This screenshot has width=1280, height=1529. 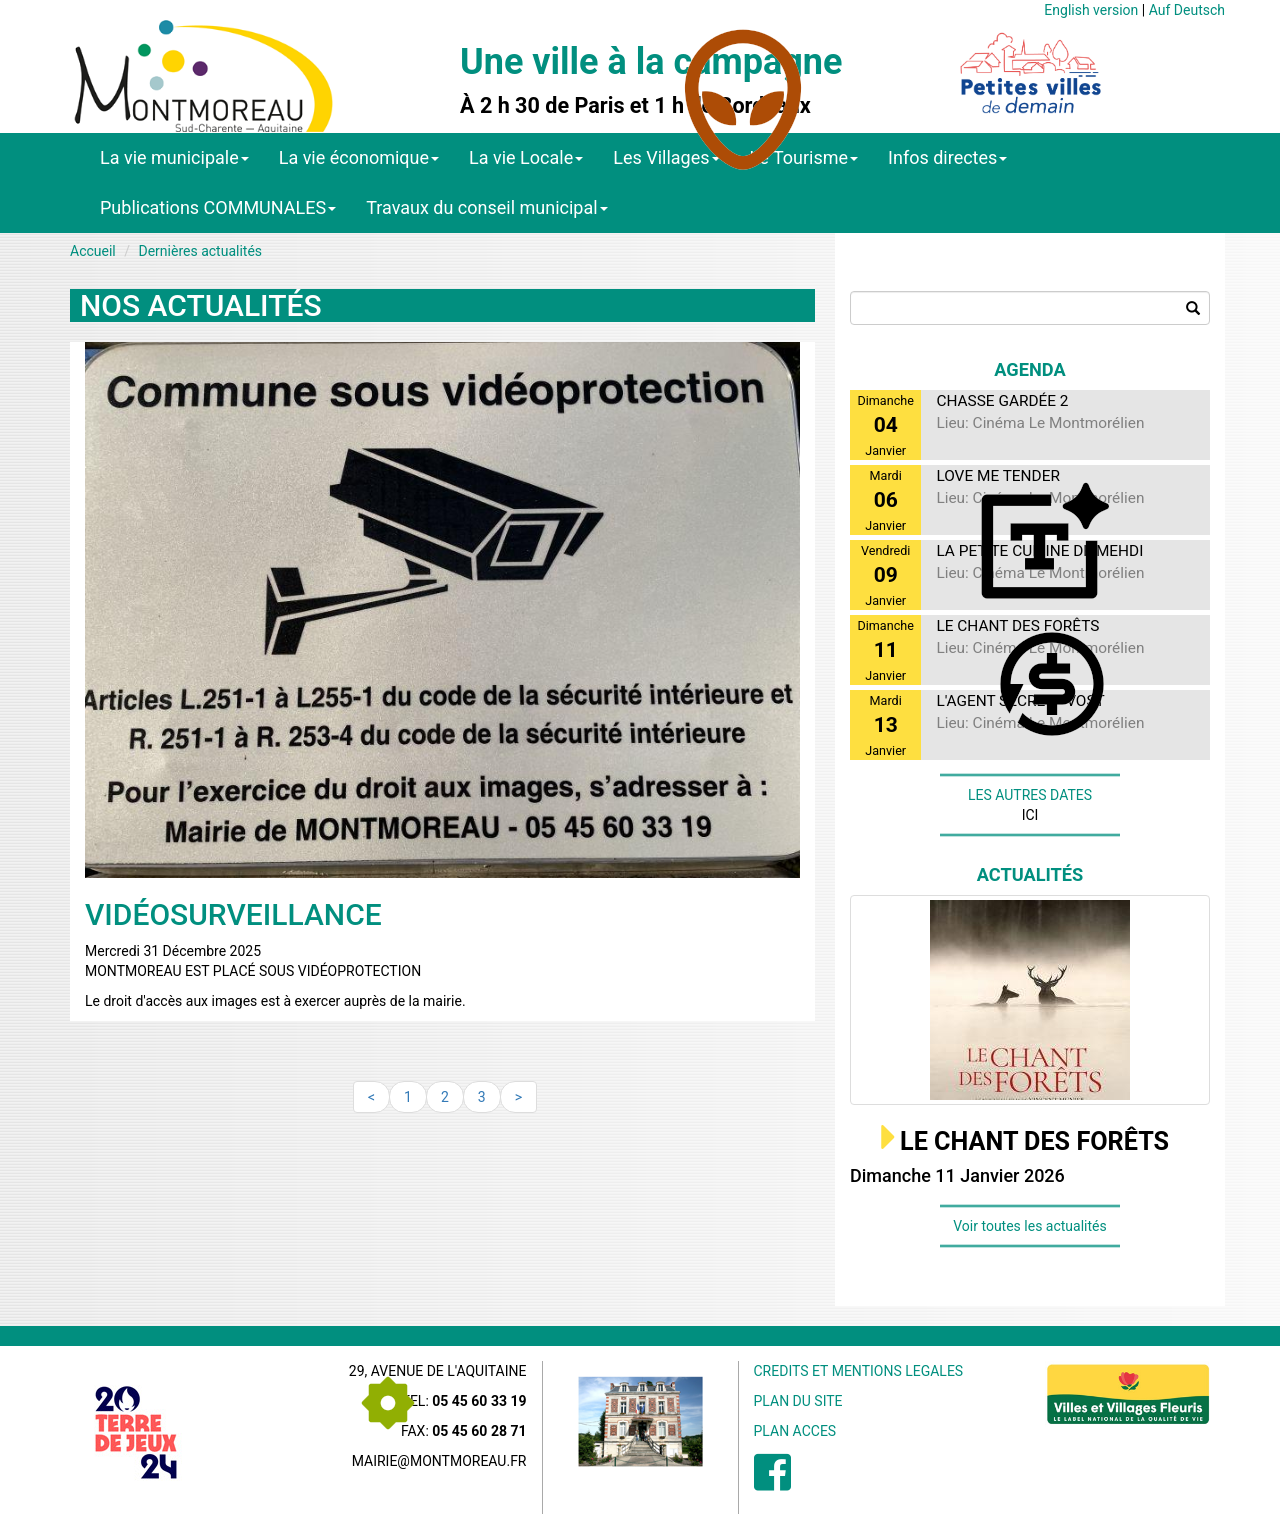 I want to click on generate text using AI, so click(x=1039, y=546).